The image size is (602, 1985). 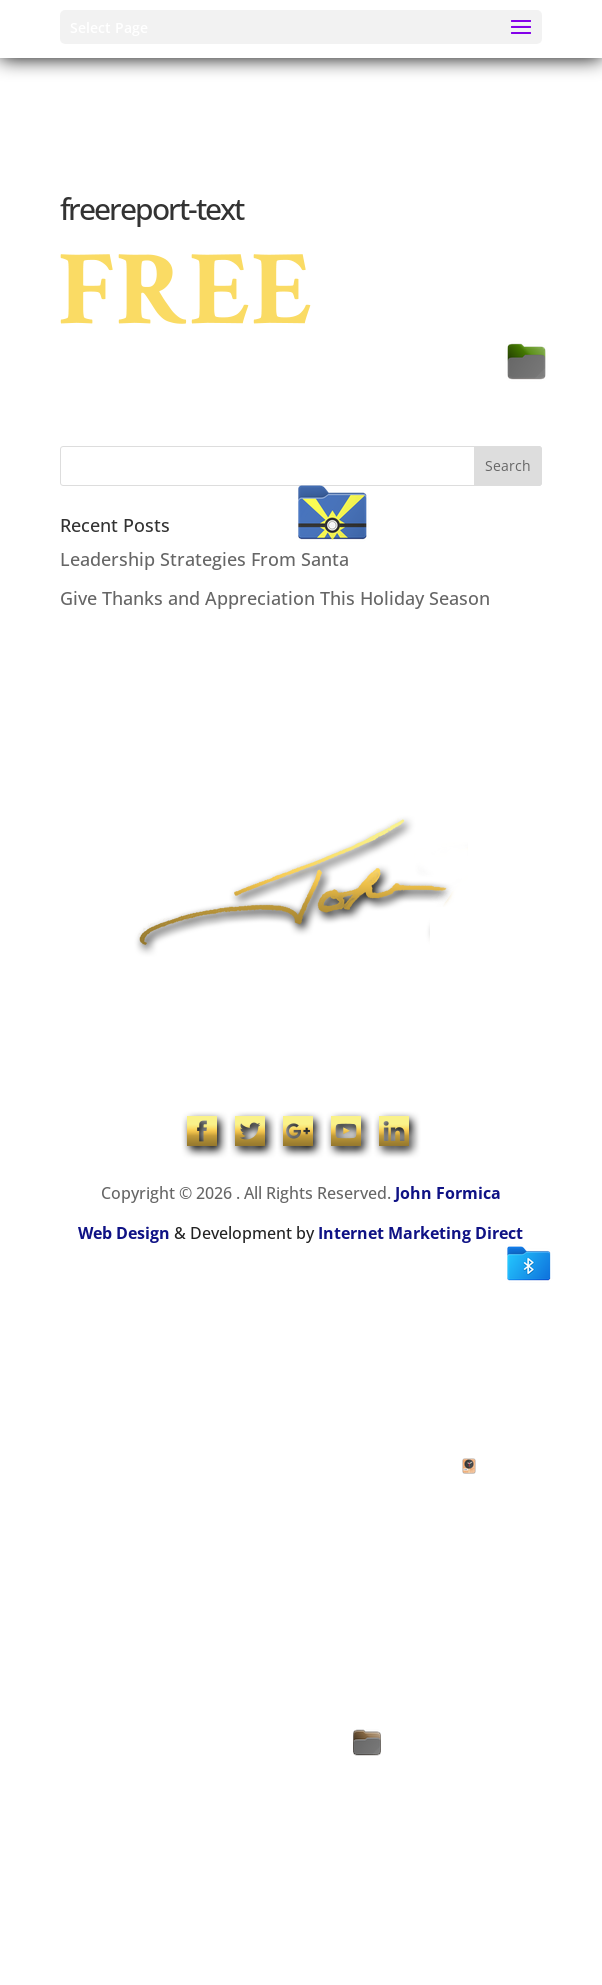 I want to click on open pokémon quick ball themed folder, so click(x=332, y=514).